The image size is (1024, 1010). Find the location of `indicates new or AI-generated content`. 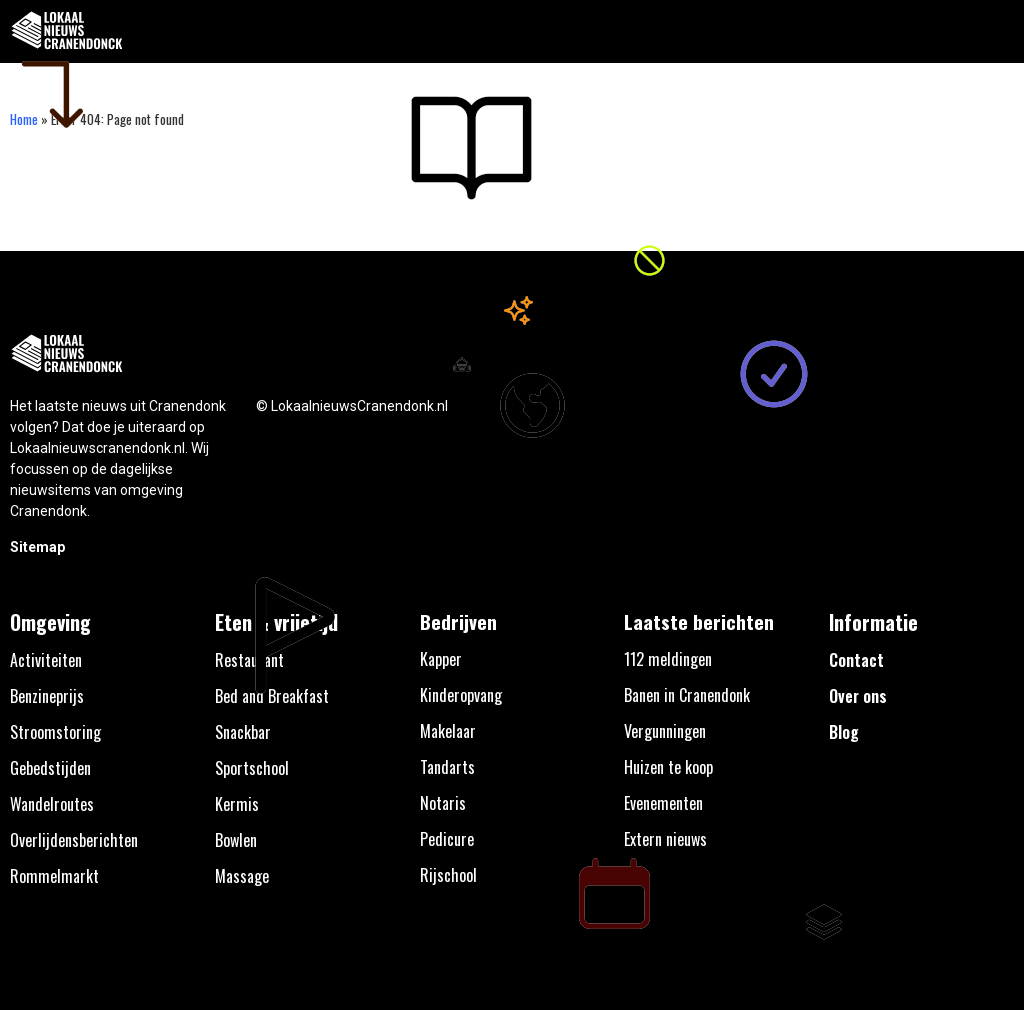

indicates new or AI-generated content is located at coordinates (518, 310).